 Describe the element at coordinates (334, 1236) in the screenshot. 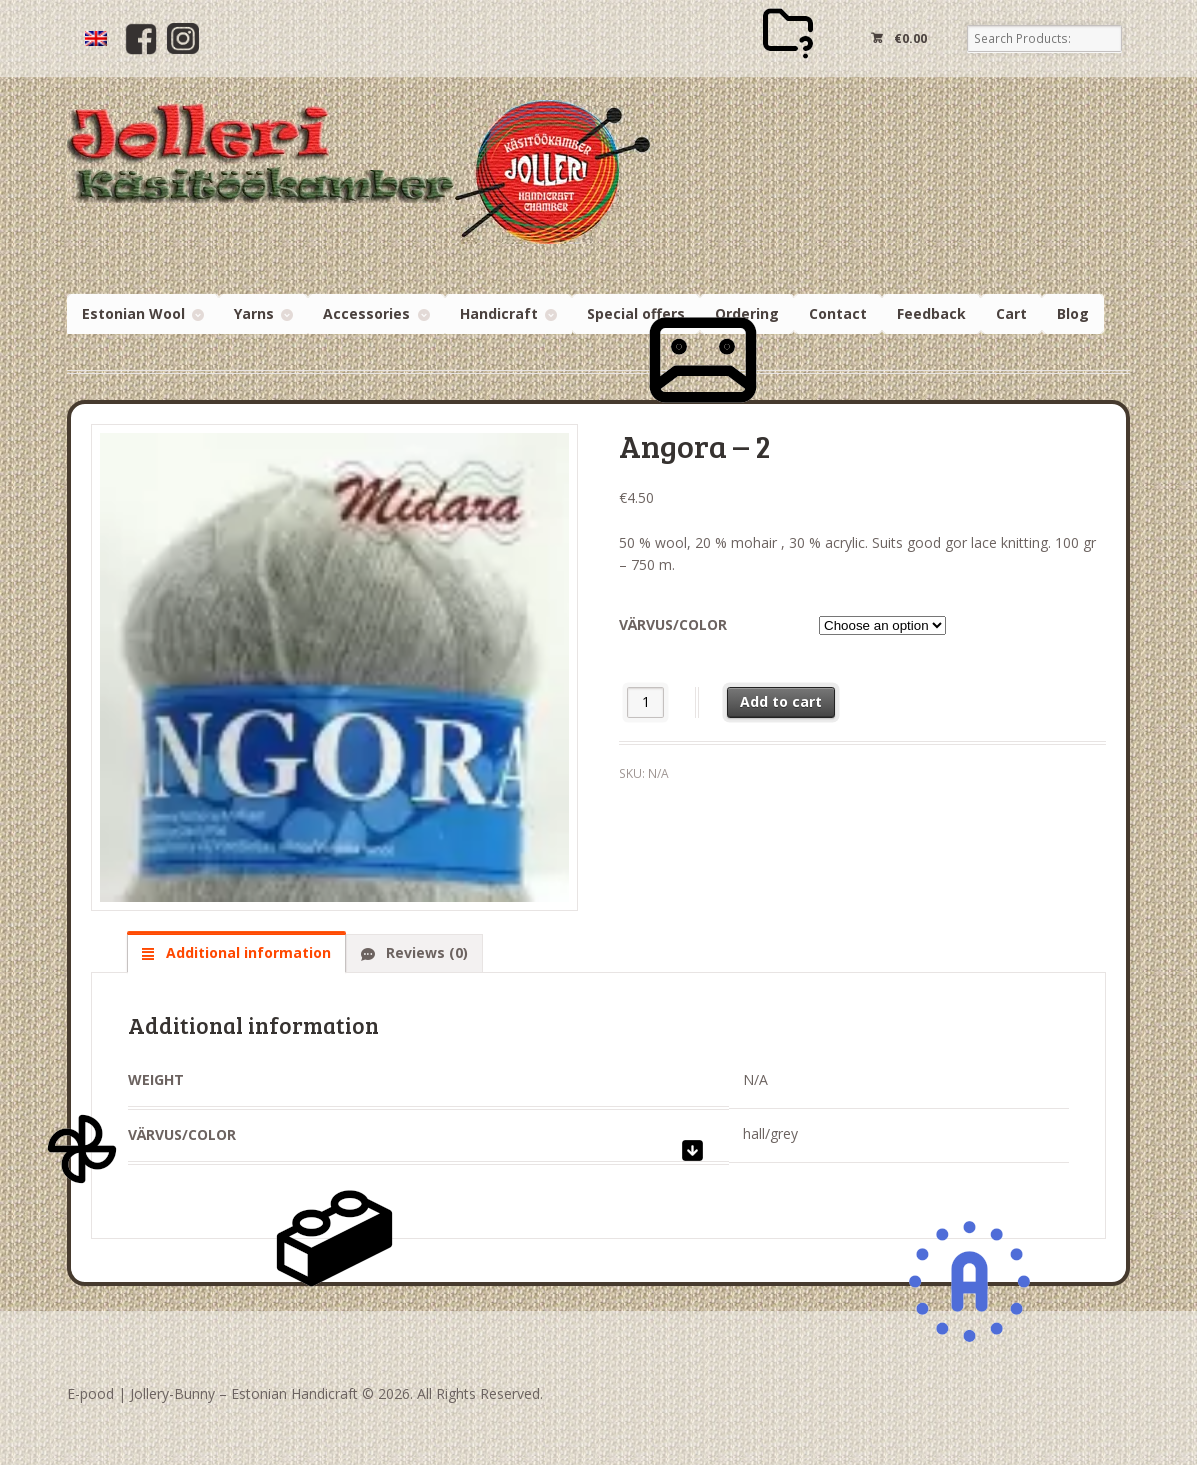

I see `access building or construction features` at that location.